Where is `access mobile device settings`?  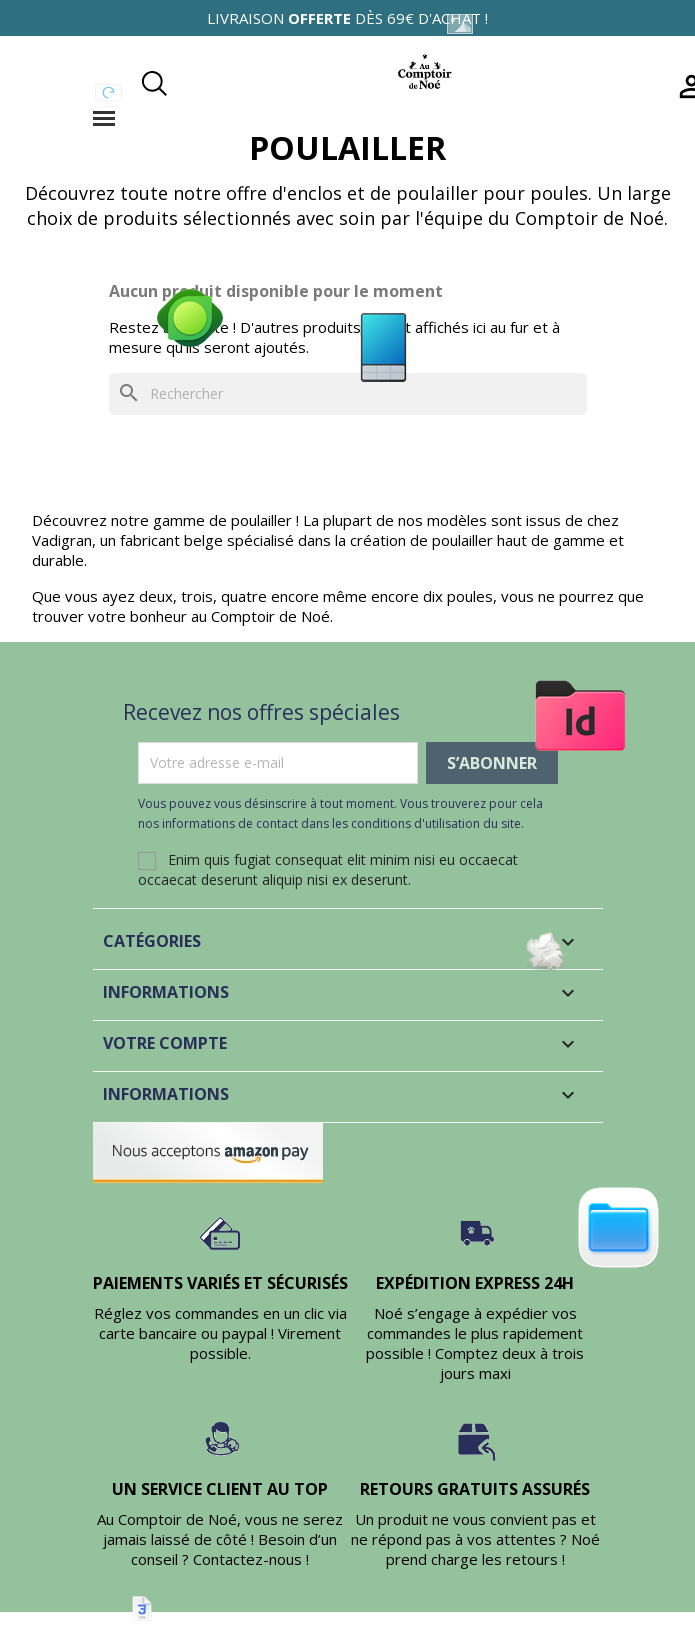
access mobile device settings is located at coordinates (383, 347).